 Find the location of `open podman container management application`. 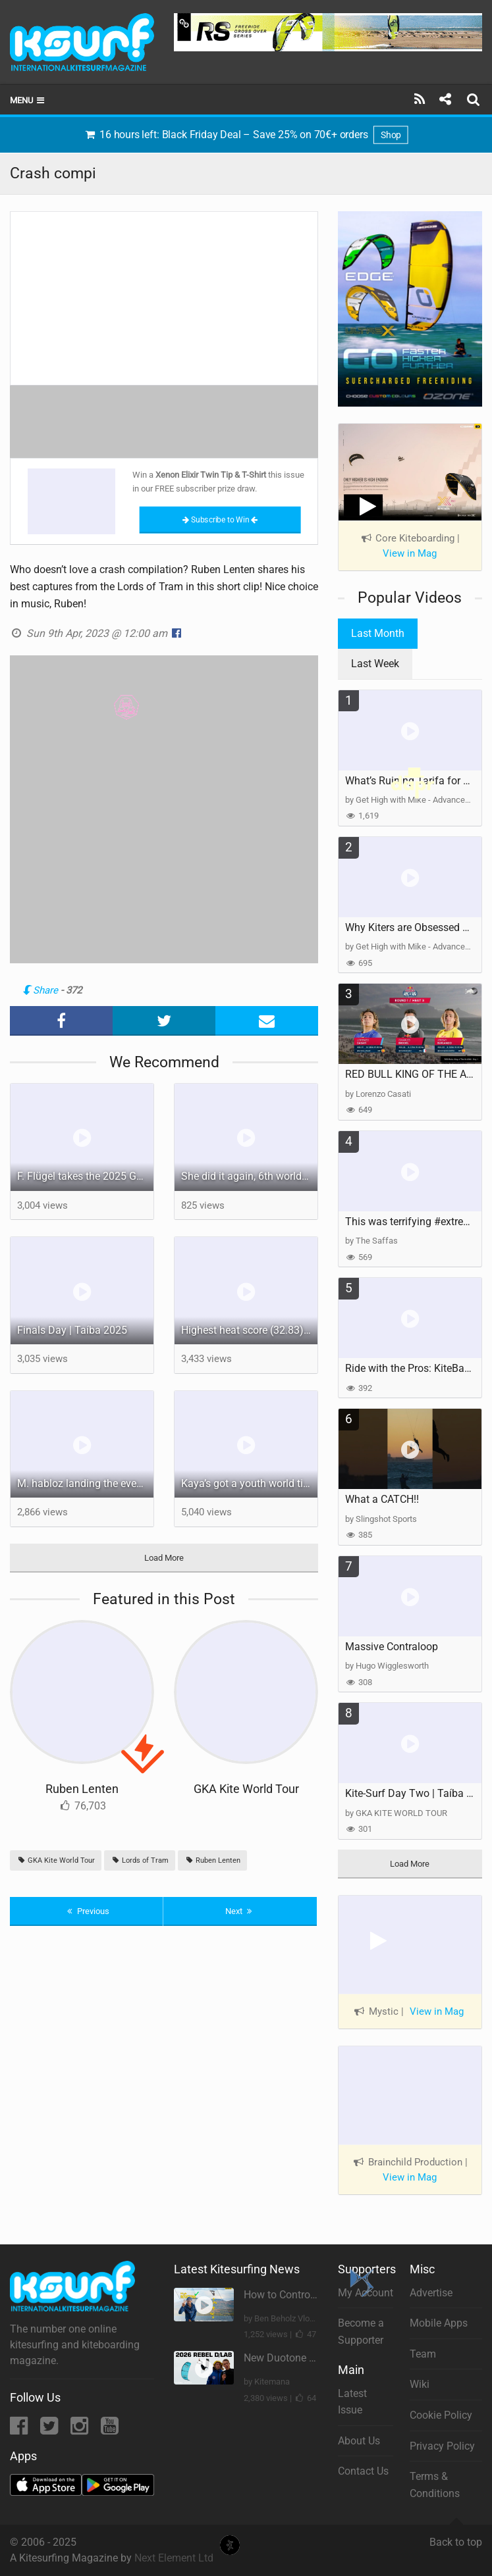

open podman container management application is located at coordinates (126, 707).